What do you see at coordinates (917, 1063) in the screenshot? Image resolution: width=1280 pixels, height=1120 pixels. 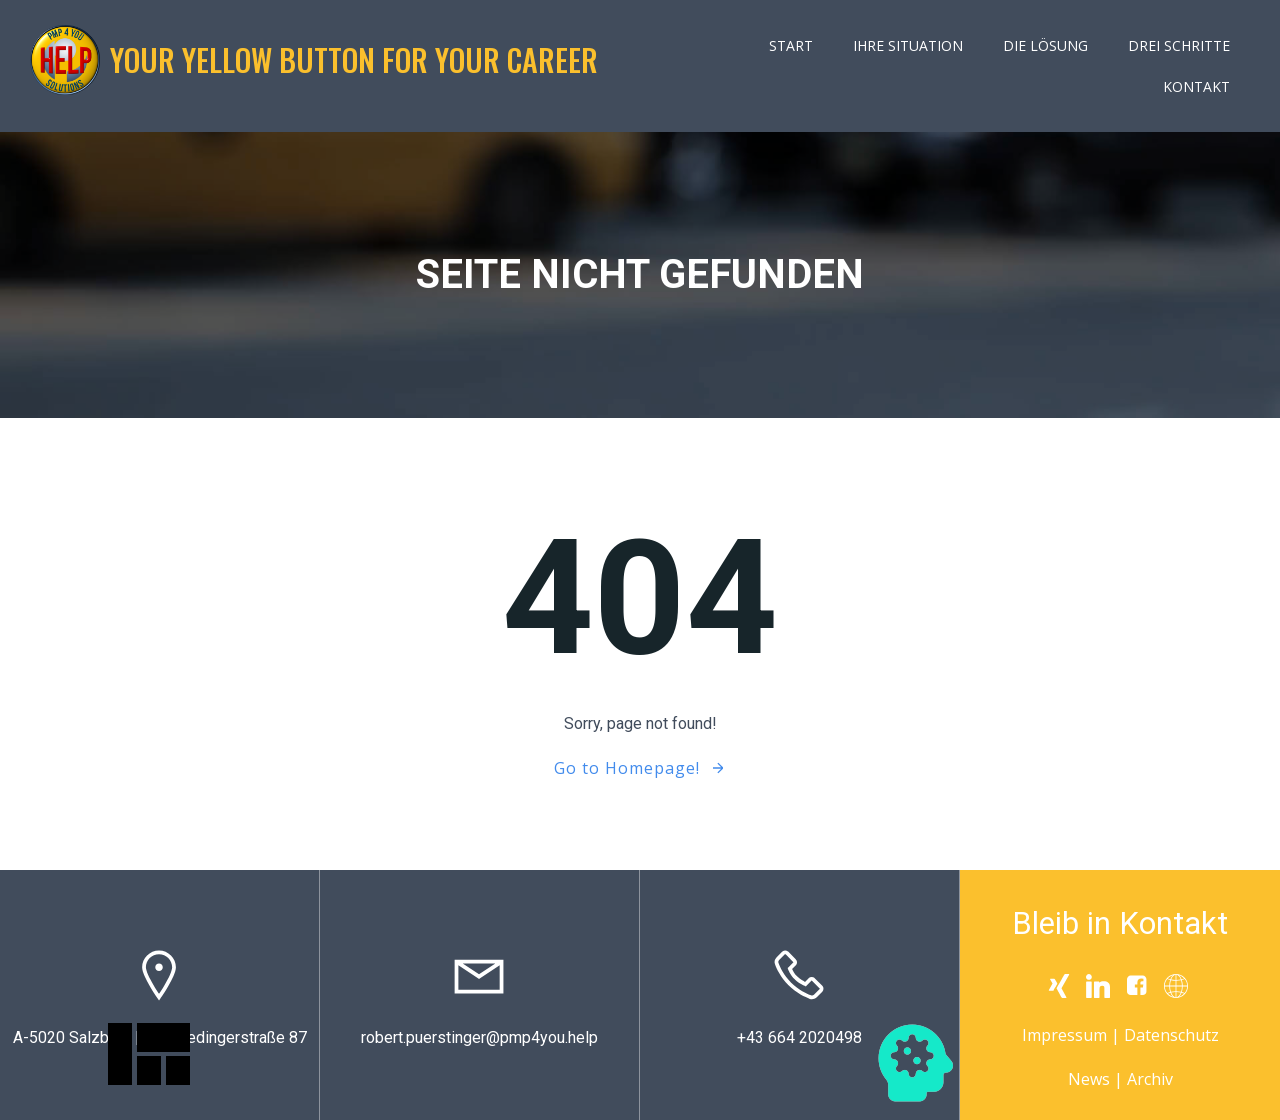 I see `indicates a mental health or neurological condition` at bounding box center [917, 1063].